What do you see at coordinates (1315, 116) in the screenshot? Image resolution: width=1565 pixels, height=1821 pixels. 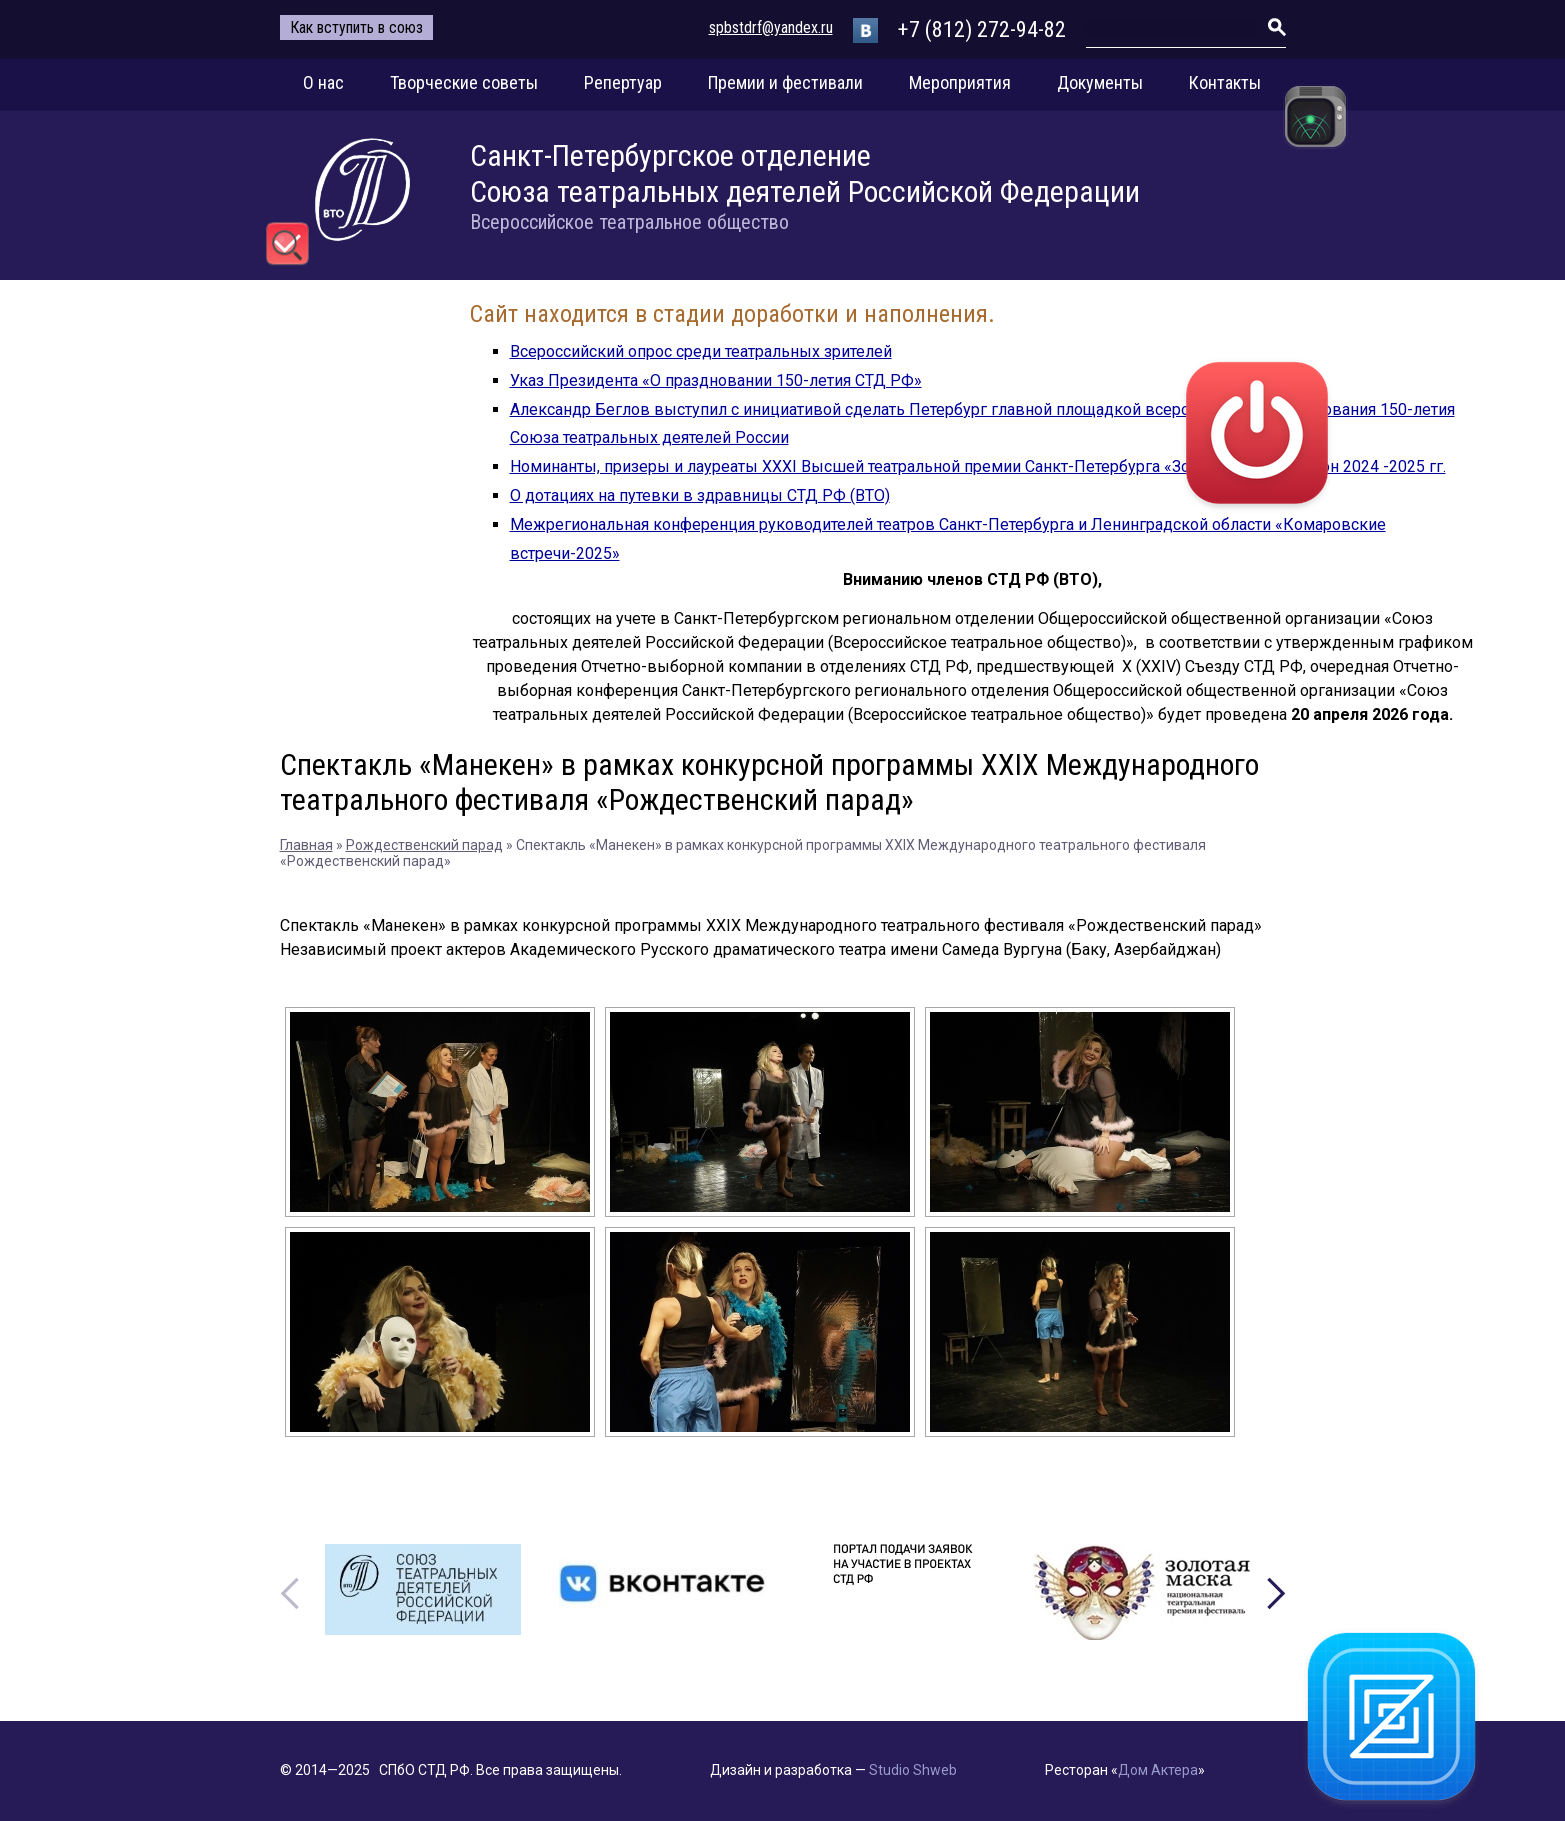 I see `open Echo app` at bounding box center [1315, 116].